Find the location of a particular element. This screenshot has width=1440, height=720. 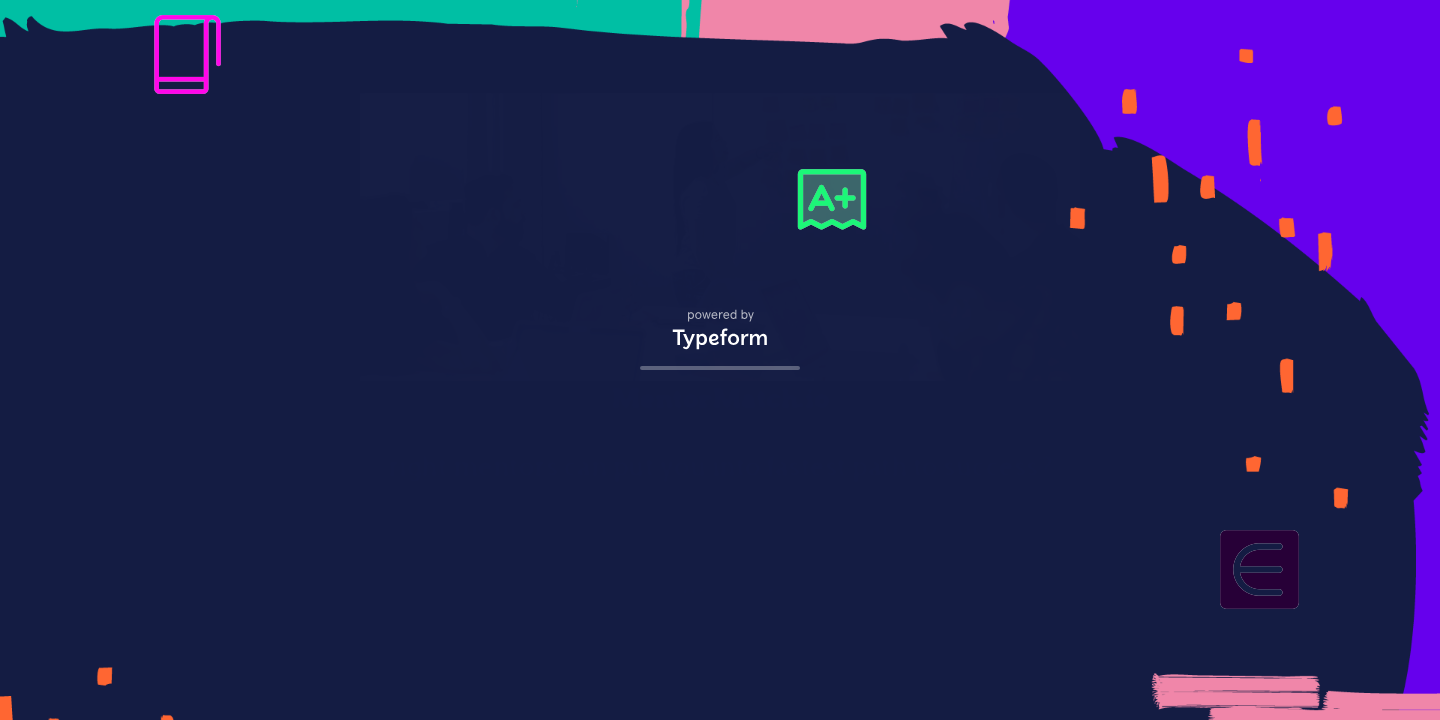

indicates set membership in mathematical notation is located at coordinates (1259, 569).